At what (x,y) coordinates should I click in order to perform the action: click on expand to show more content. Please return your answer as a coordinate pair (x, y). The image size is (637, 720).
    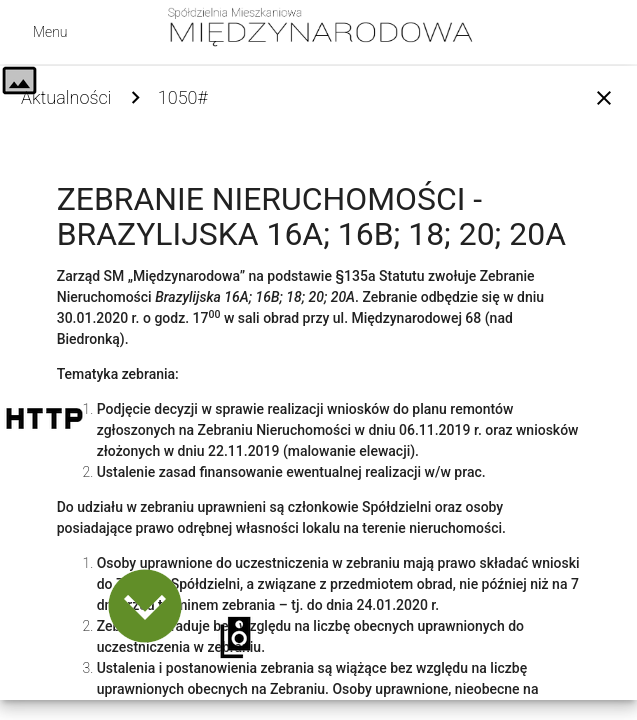
    Looking at the image, I should click on (145, 606).